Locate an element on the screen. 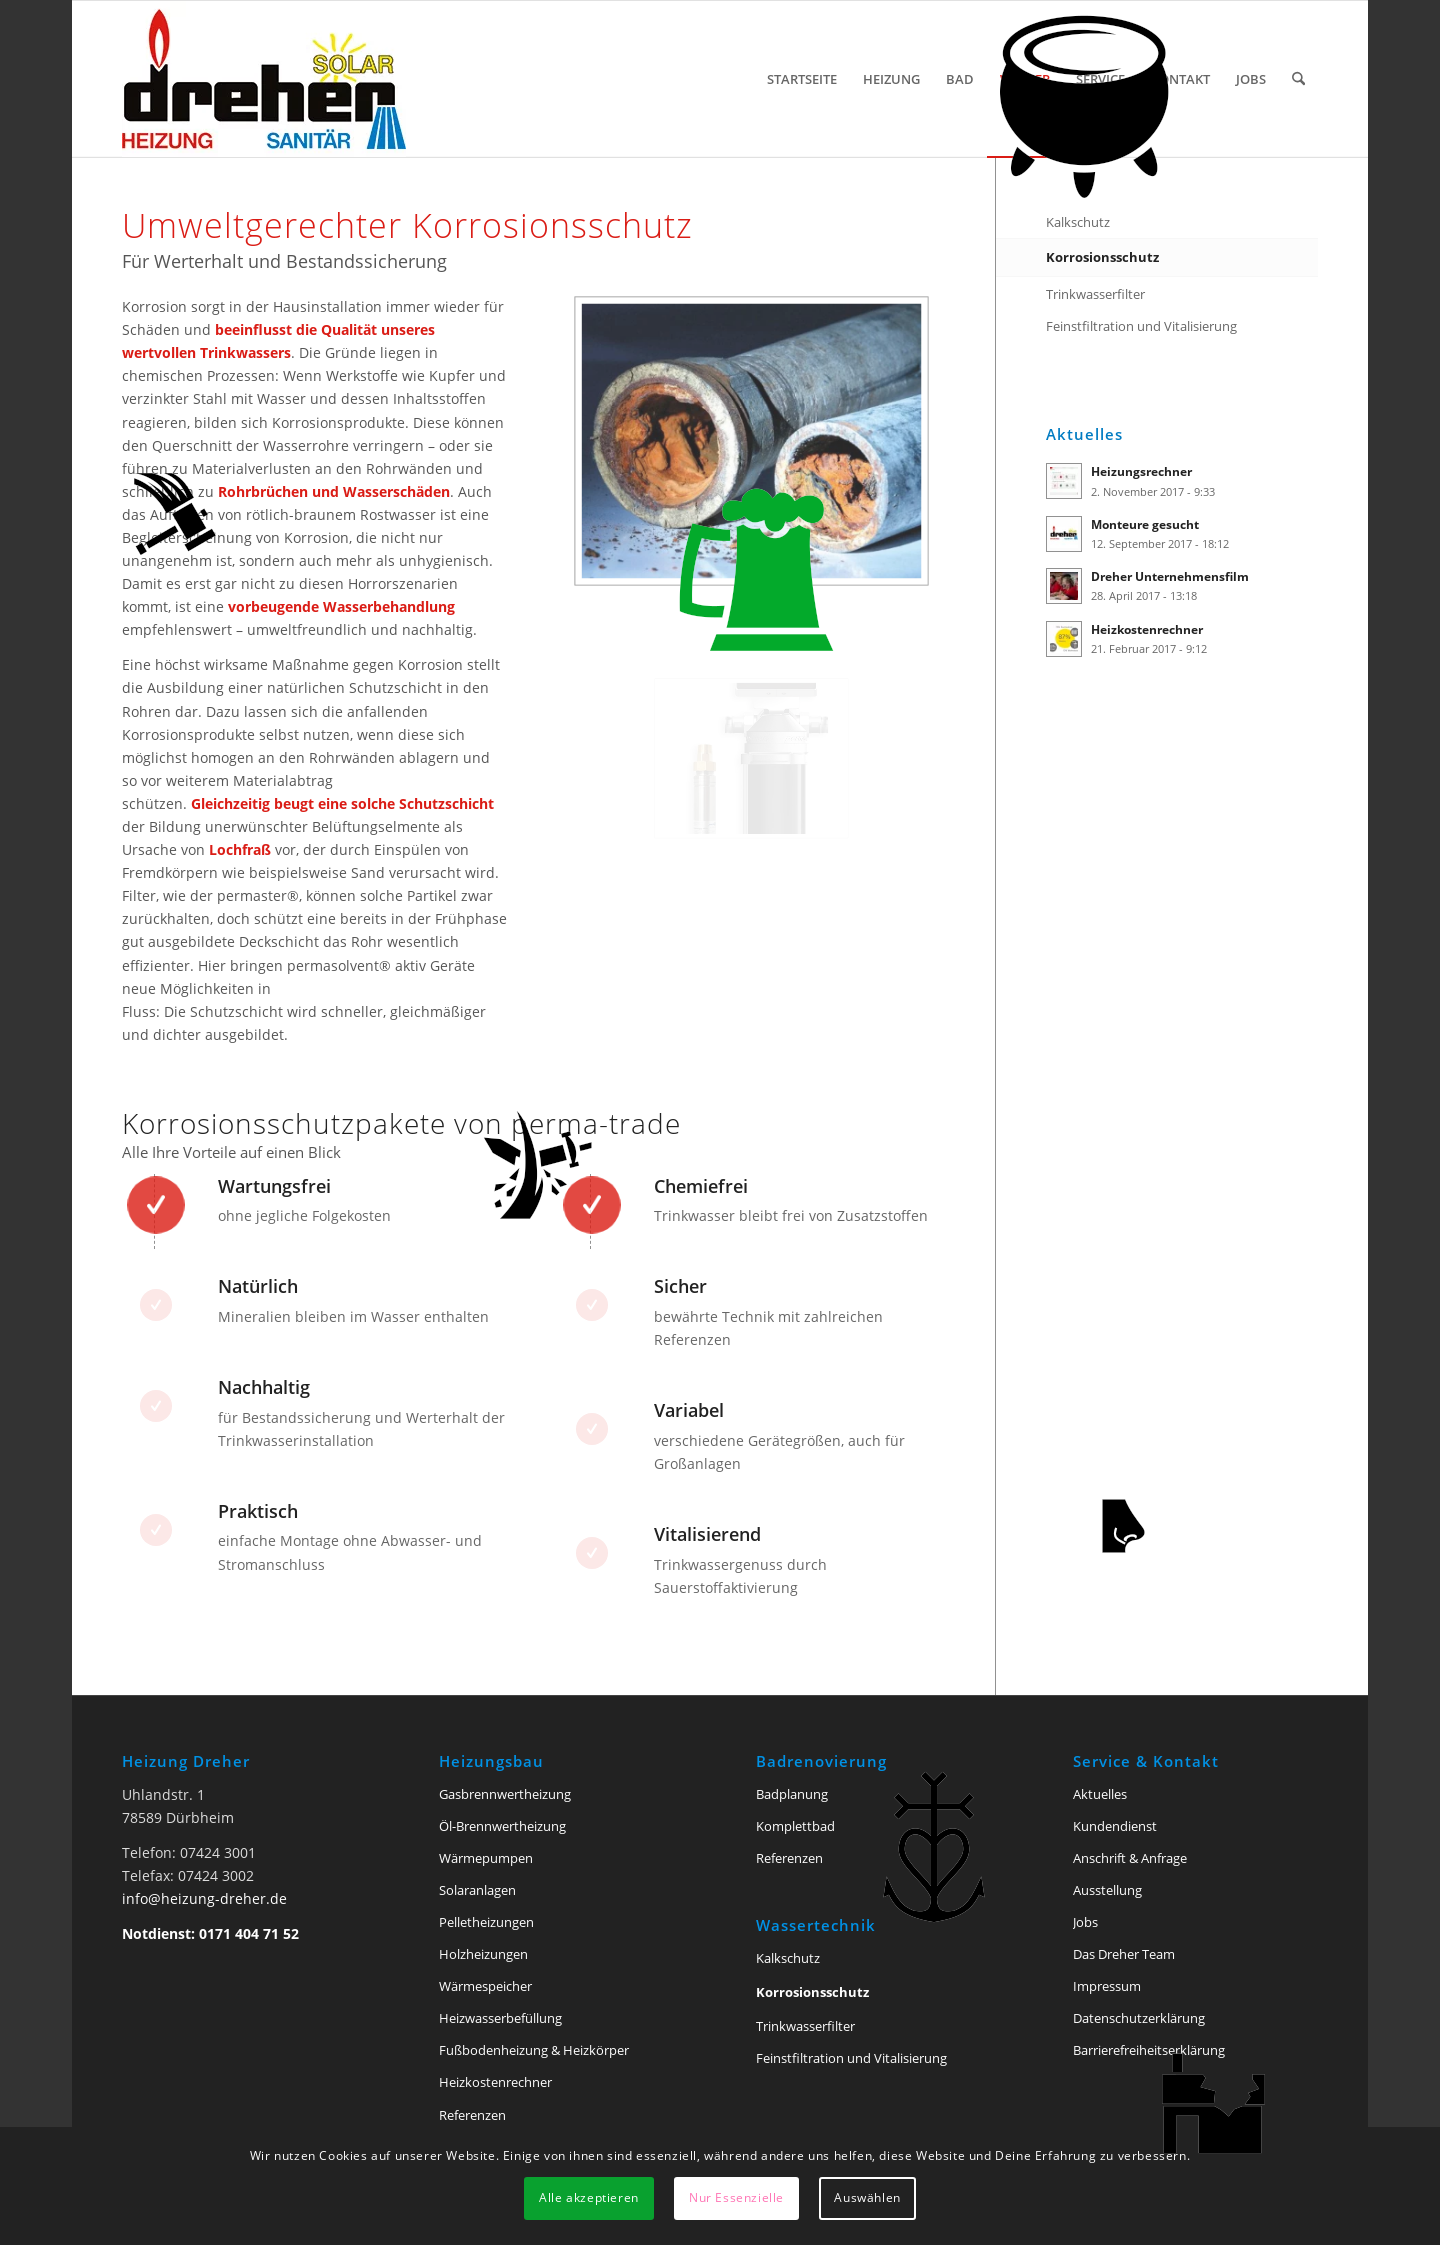 The image size is (1440, 2245). access scent or fragrance settings is located at coordinates (1129, 1526).